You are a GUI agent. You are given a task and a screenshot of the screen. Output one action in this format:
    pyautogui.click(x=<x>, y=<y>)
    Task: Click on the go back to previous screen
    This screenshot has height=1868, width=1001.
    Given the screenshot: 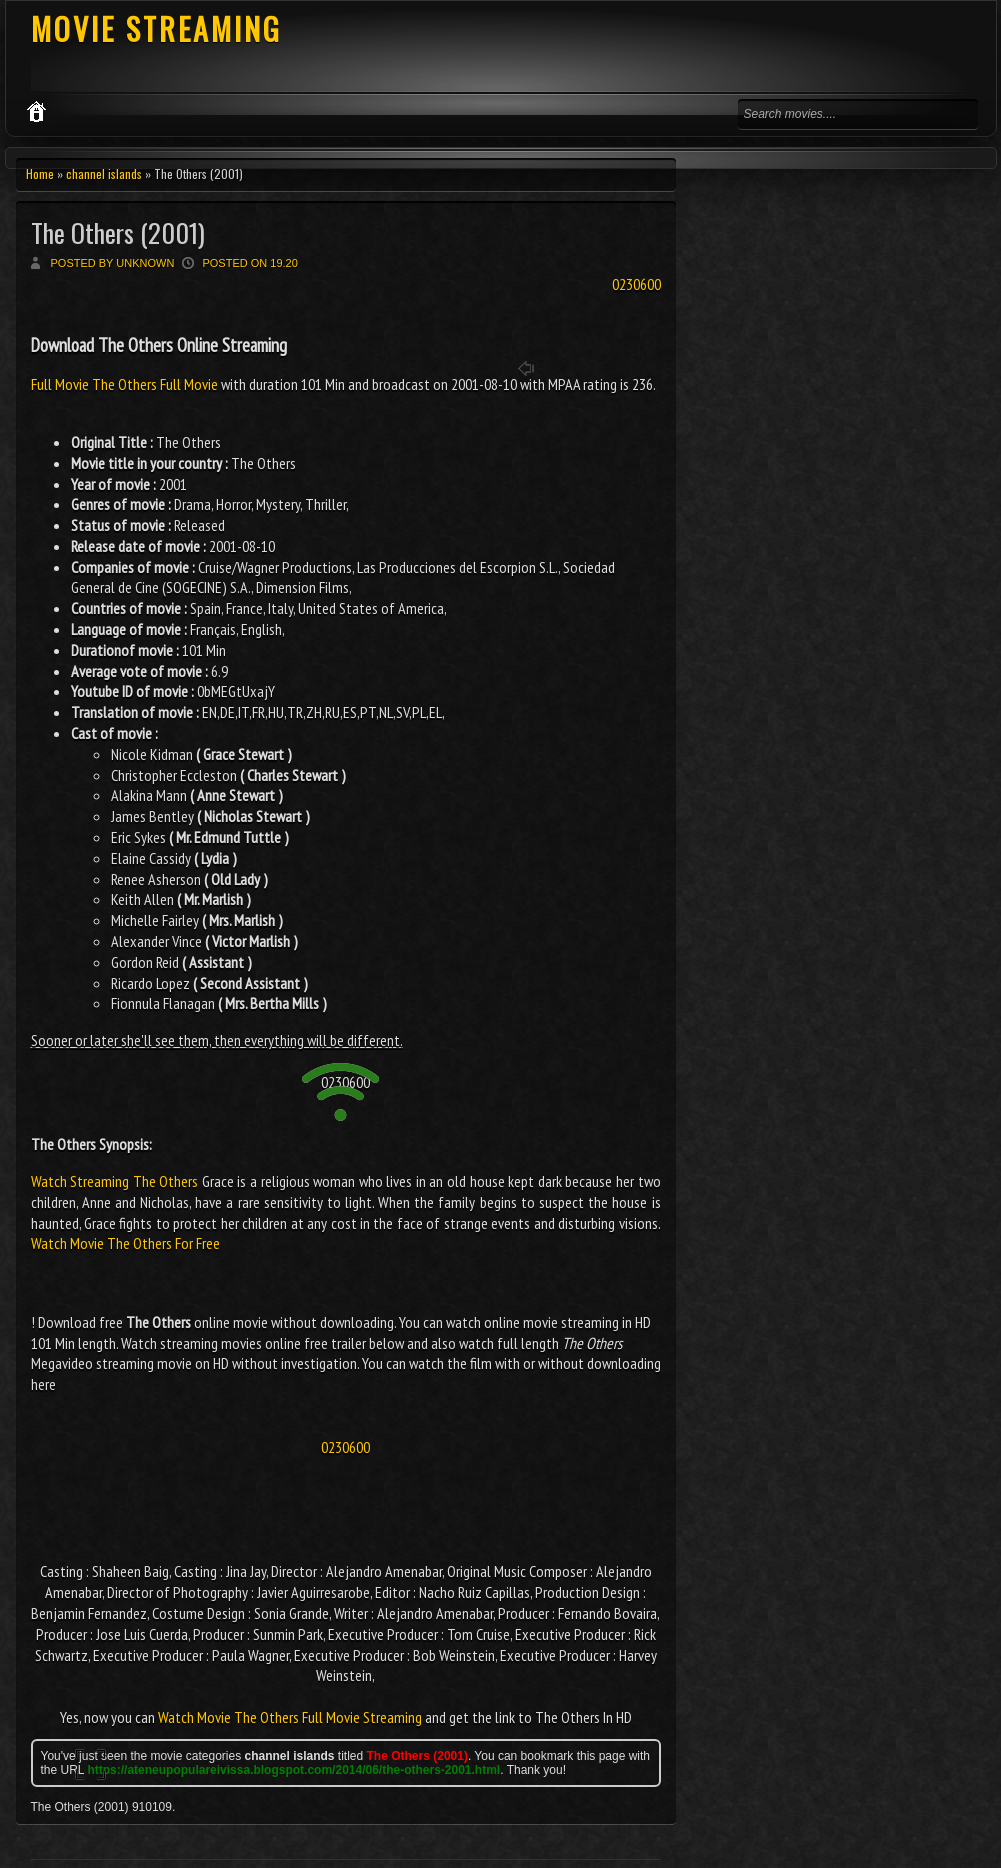 What is the action you would take?
    pyautogui.click(x=526, y=368)
    